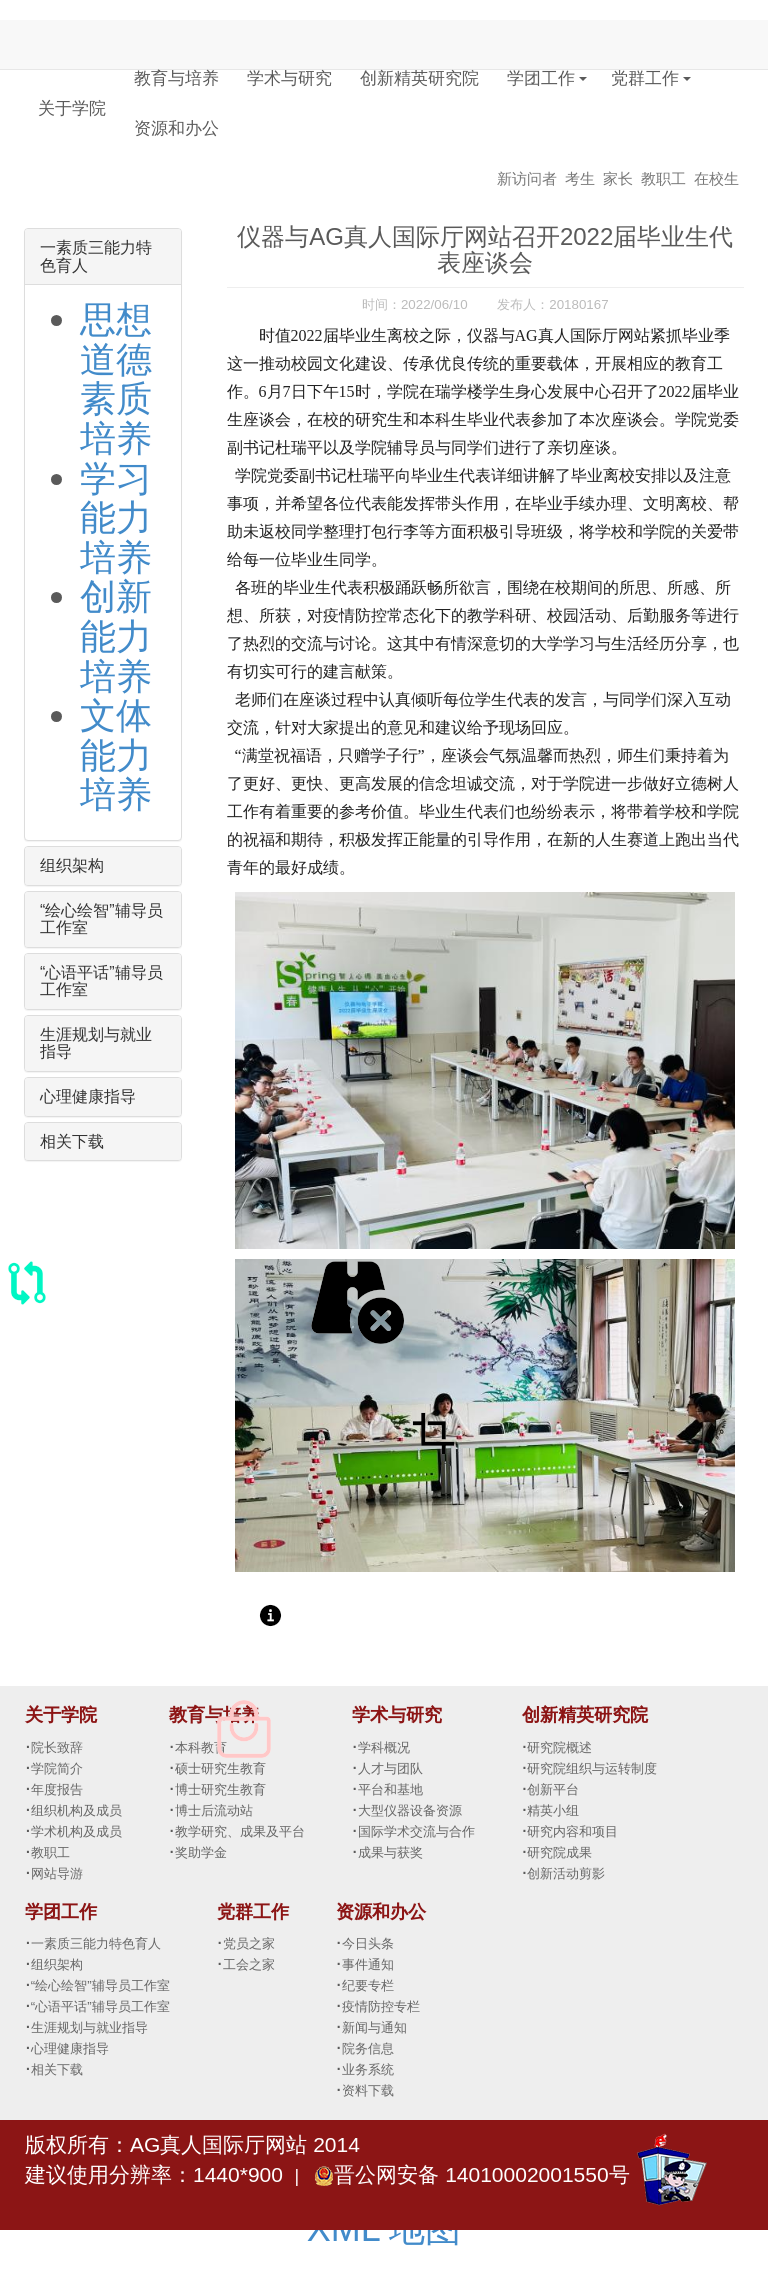 This screenshot has height=2279, width=768. I want to click on road closure or blocked route, so click(352, 1297).